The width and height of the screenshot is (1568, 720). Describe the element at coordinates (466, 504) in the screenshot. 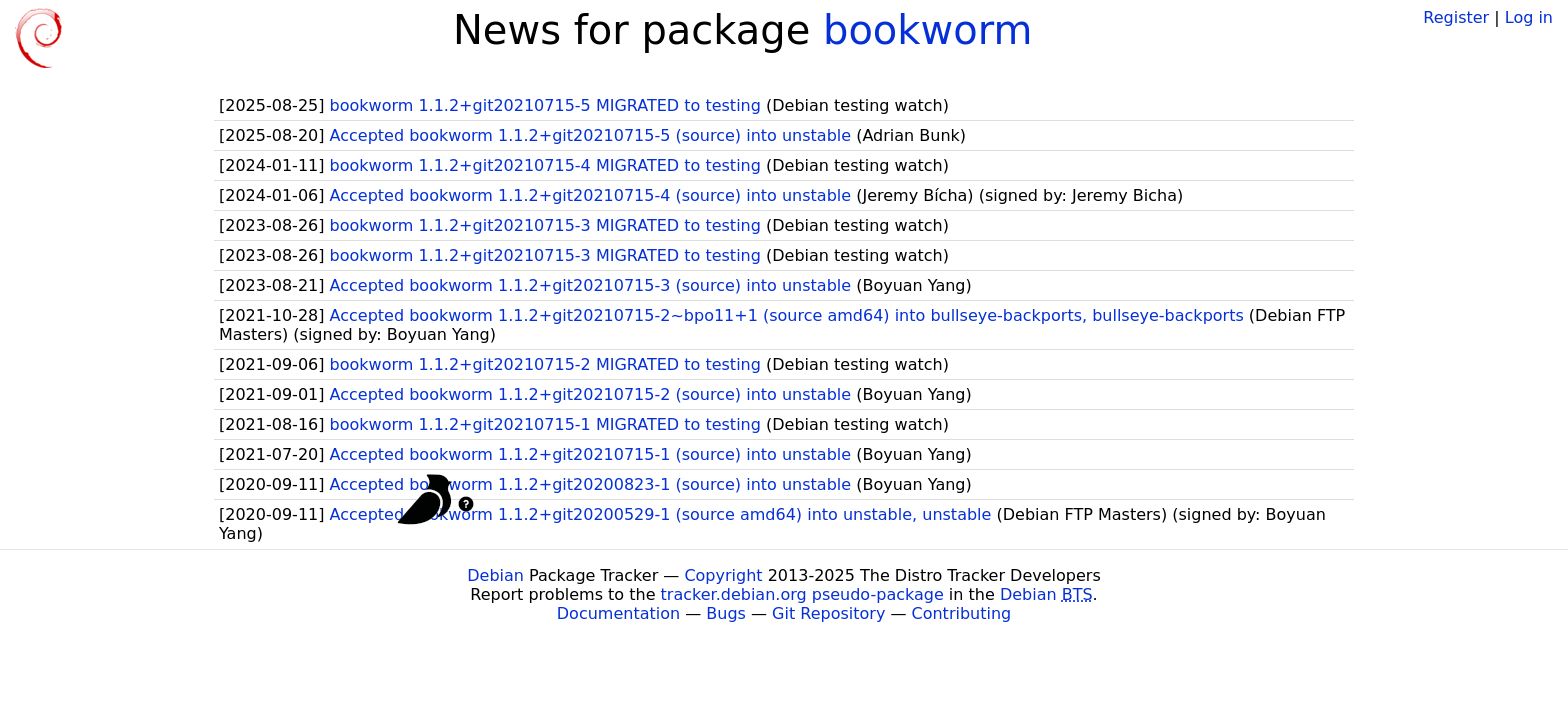

I see `access help or support` at that location.